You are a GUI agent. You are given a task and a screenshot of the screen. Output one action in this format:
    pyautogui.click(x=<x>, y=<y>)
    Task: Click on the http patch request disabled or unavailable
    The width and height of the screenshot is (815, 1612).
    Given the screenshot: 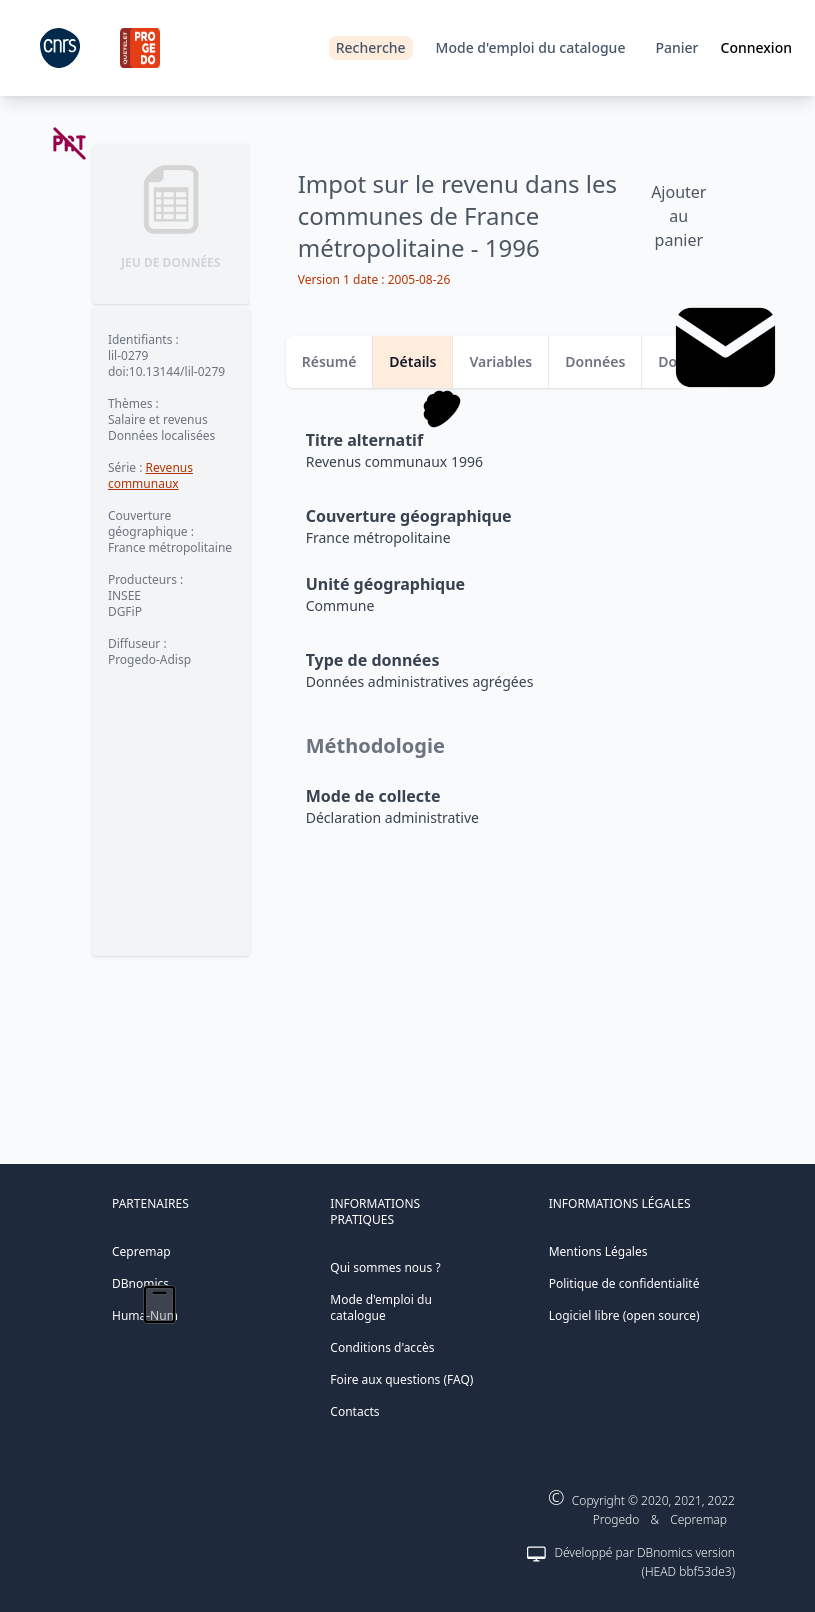 What is the action you would take?
    pyautogui.click(x=69, y=143)
    